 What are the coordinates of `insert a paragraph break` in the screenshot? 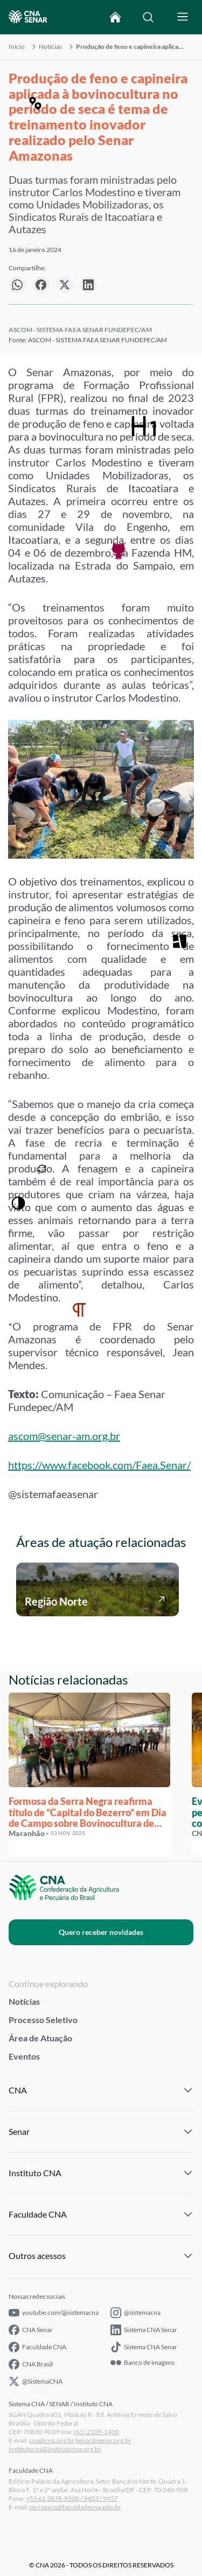 It's located at (79, 1309).